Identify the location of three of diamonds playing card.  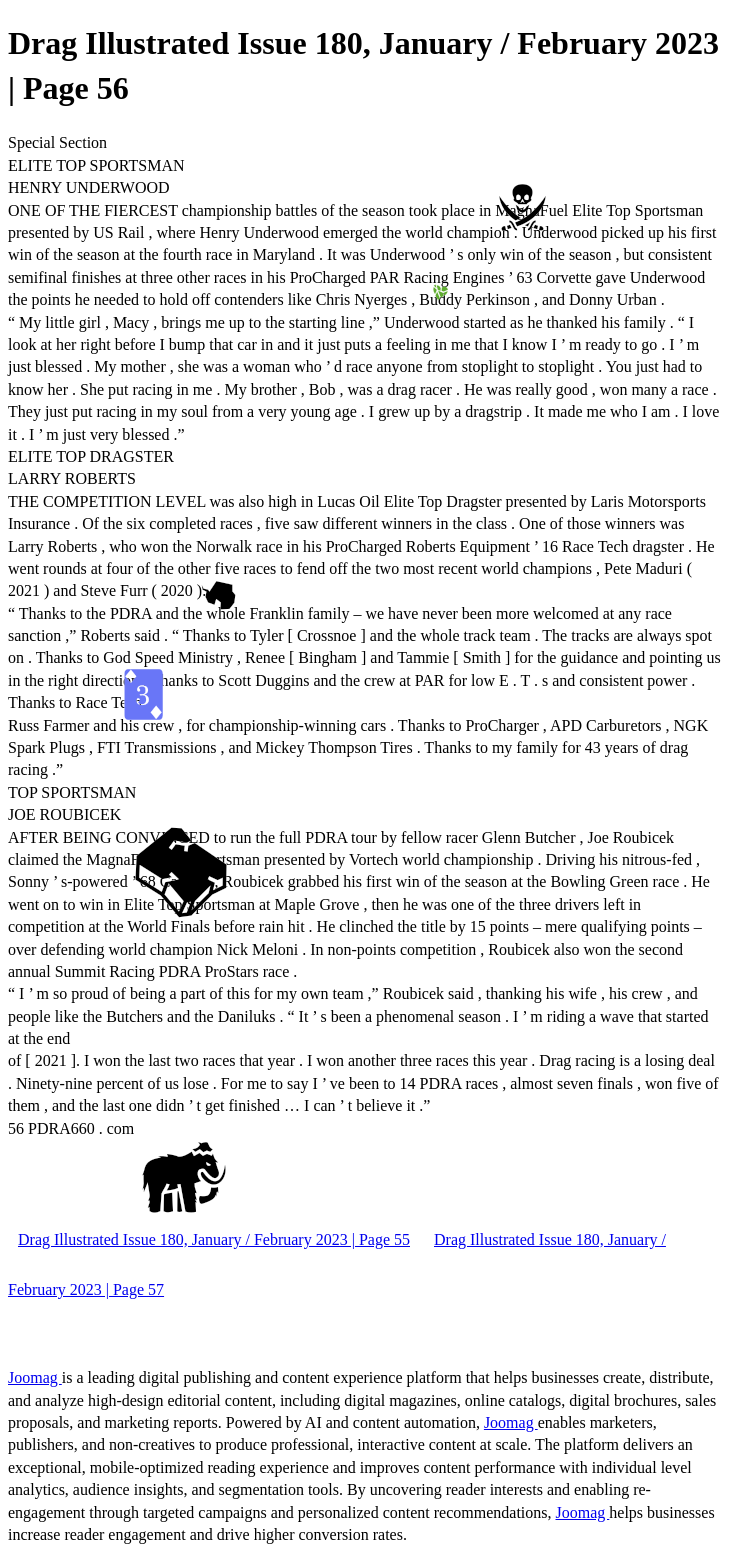
(143, 694).